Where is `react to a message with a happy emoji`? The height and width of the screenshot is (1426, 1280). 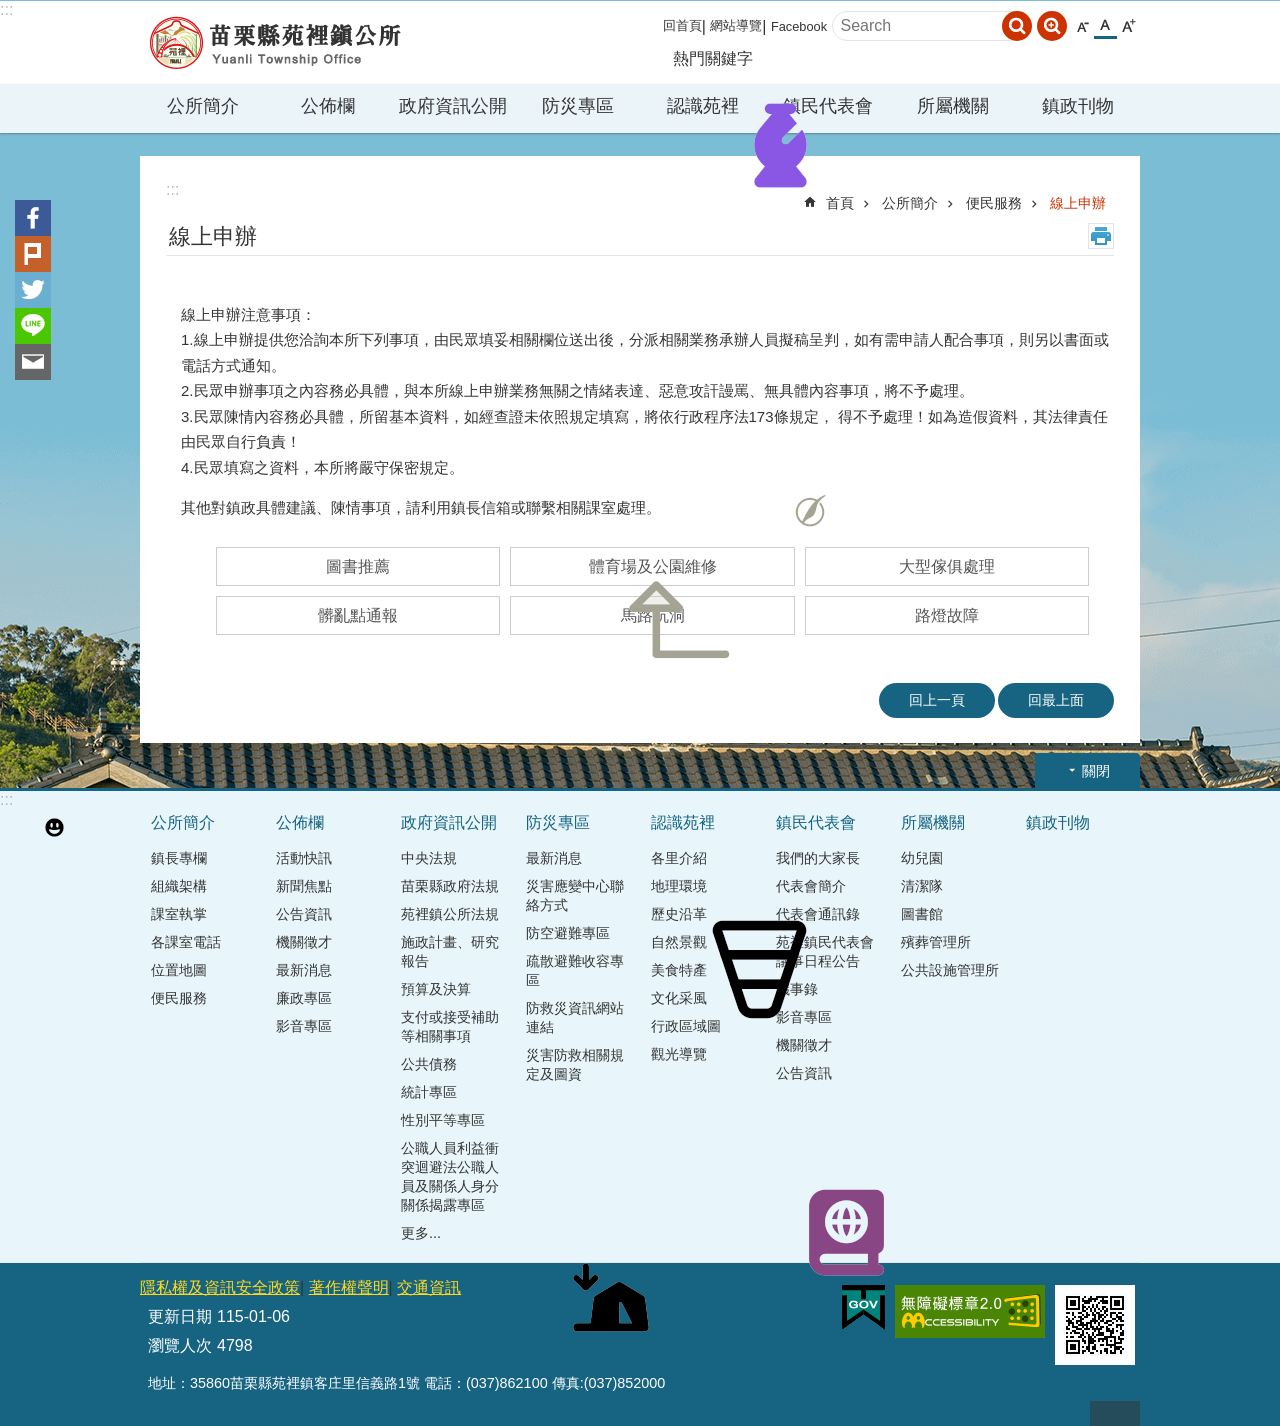 react to a message with a happy emoji is located at coordinates (54, 827).